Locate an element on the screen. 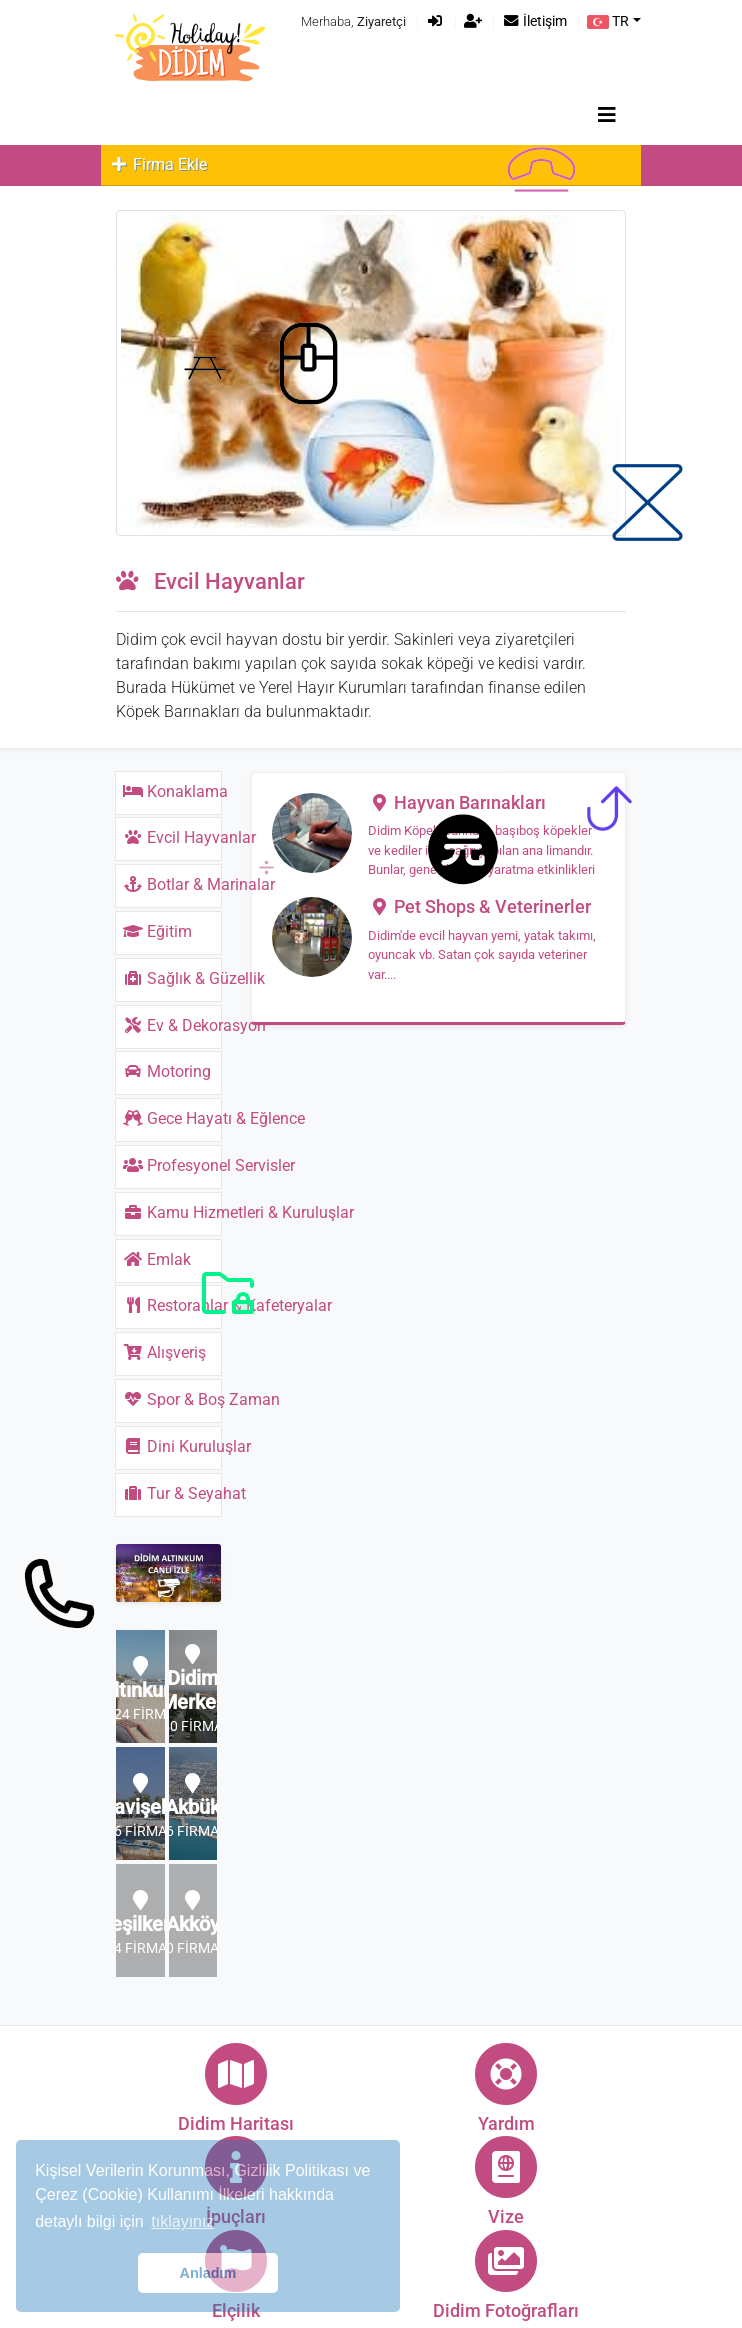  access a password-protected folder is located at coordinates (228, 1292).